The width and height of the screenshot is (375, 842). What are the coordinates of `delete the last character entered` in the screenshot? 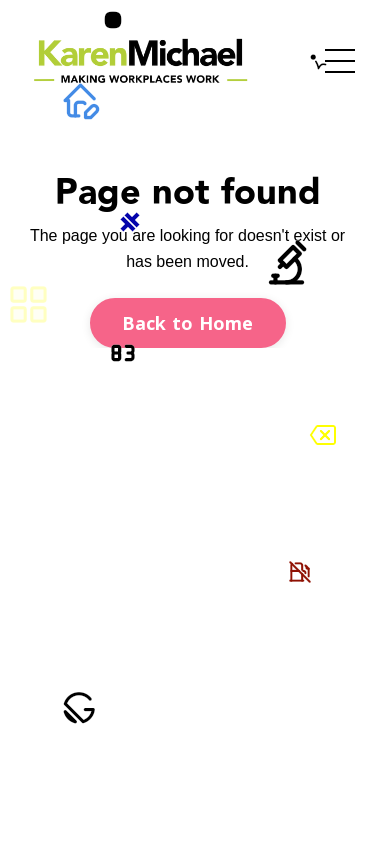 It's located at (324, 435).